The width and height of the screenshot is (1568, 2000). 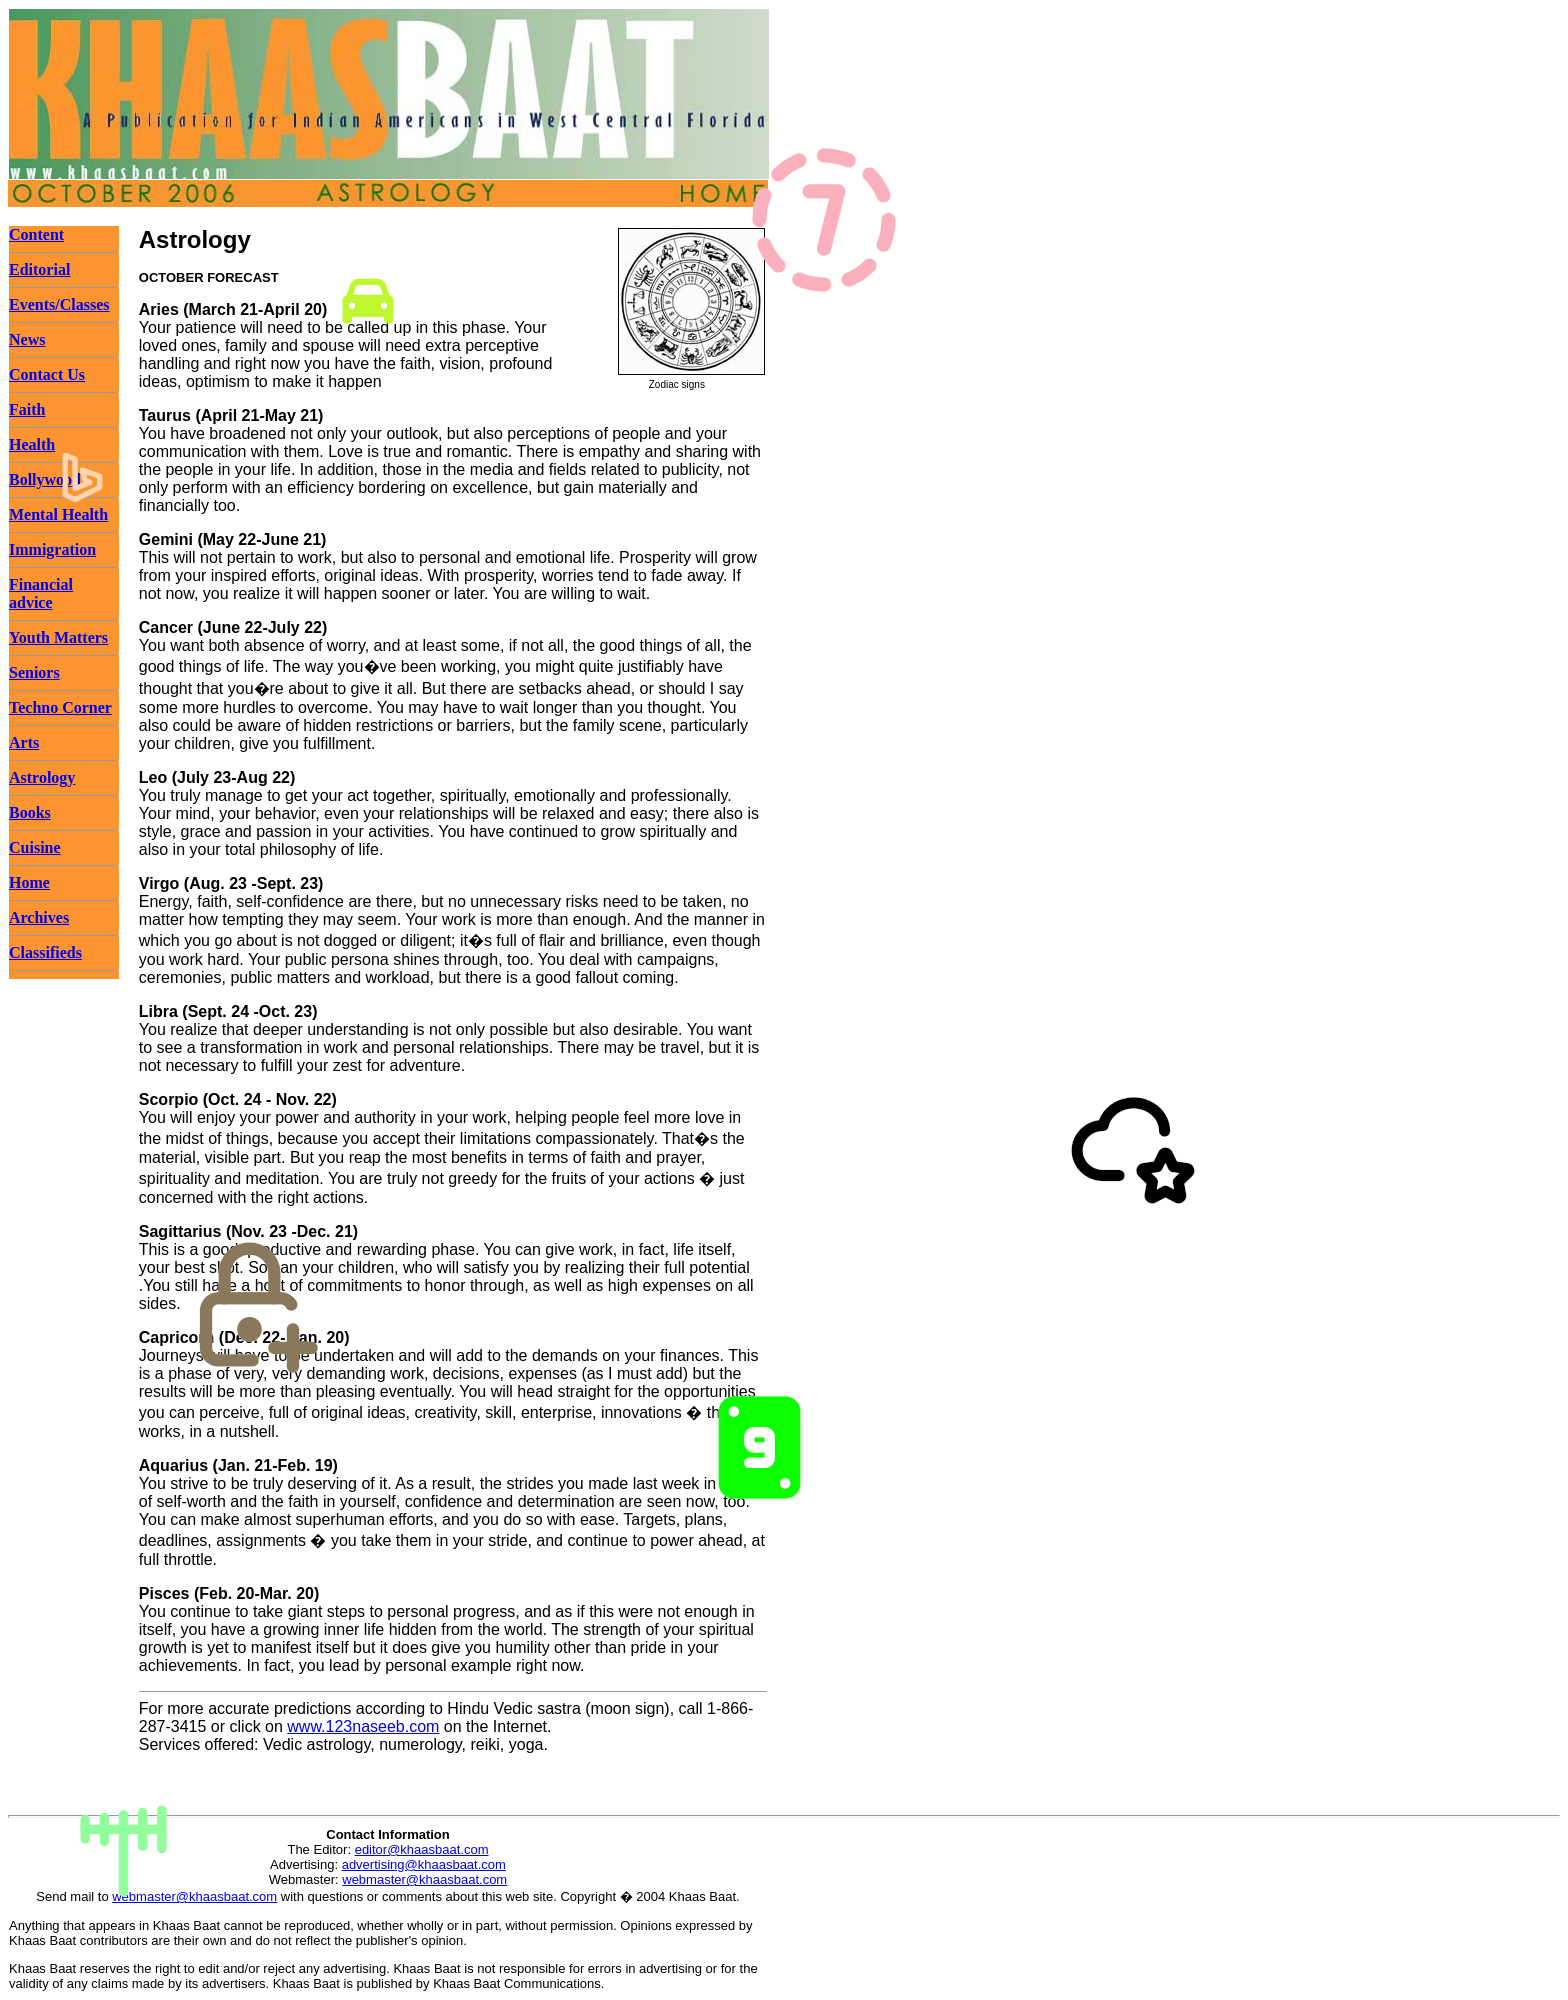 What do you see at coordinates (1133, 1142) in the screenshot?
I see `mark cloud content as favorite` at bounding box center [1133, 1142].